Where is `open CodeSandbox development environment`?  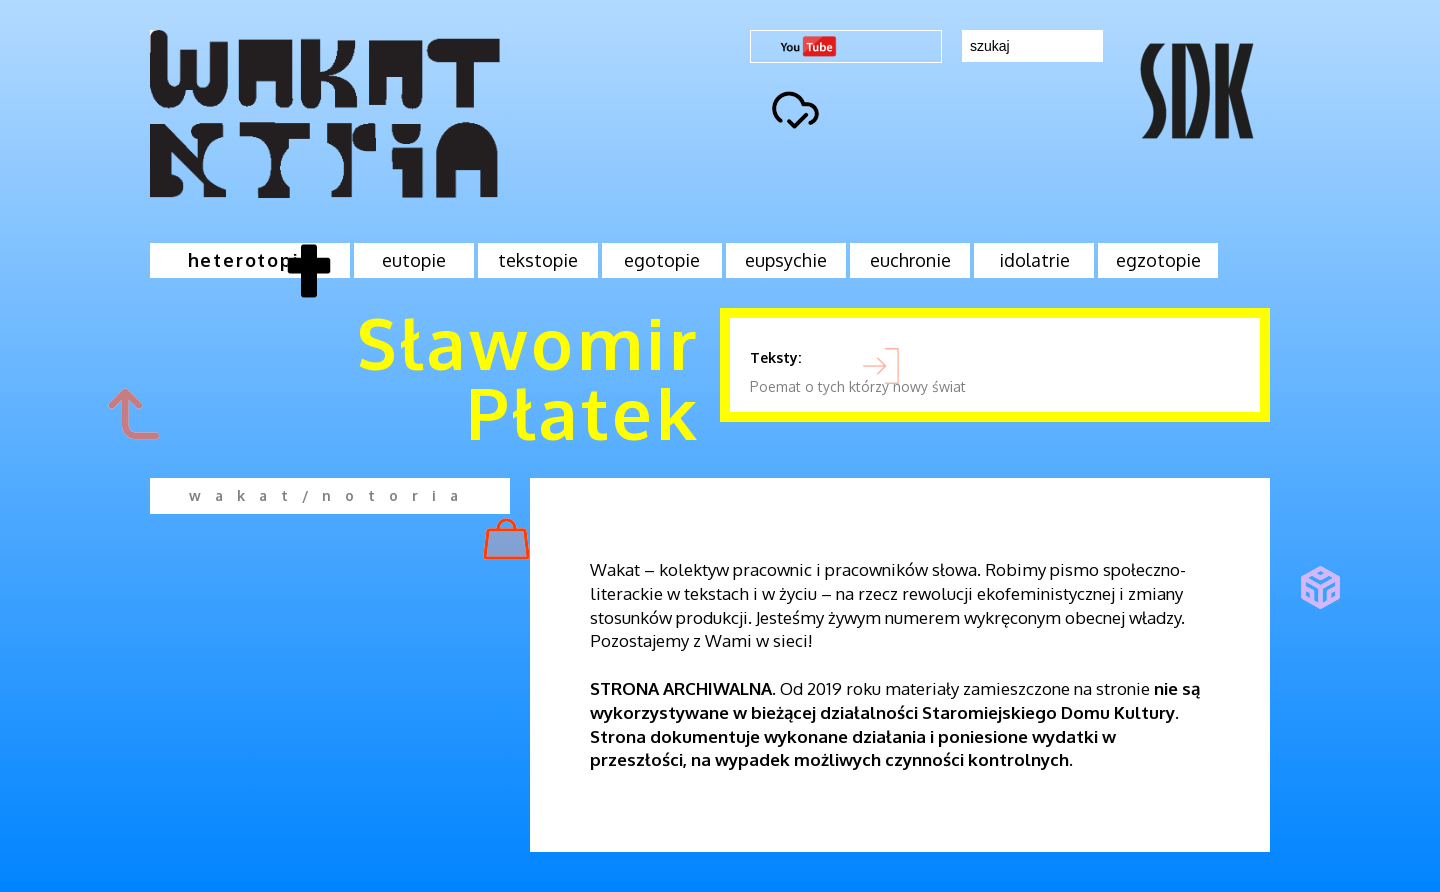 open CodeSandbox development environment is located at coordinates (1320, 587).